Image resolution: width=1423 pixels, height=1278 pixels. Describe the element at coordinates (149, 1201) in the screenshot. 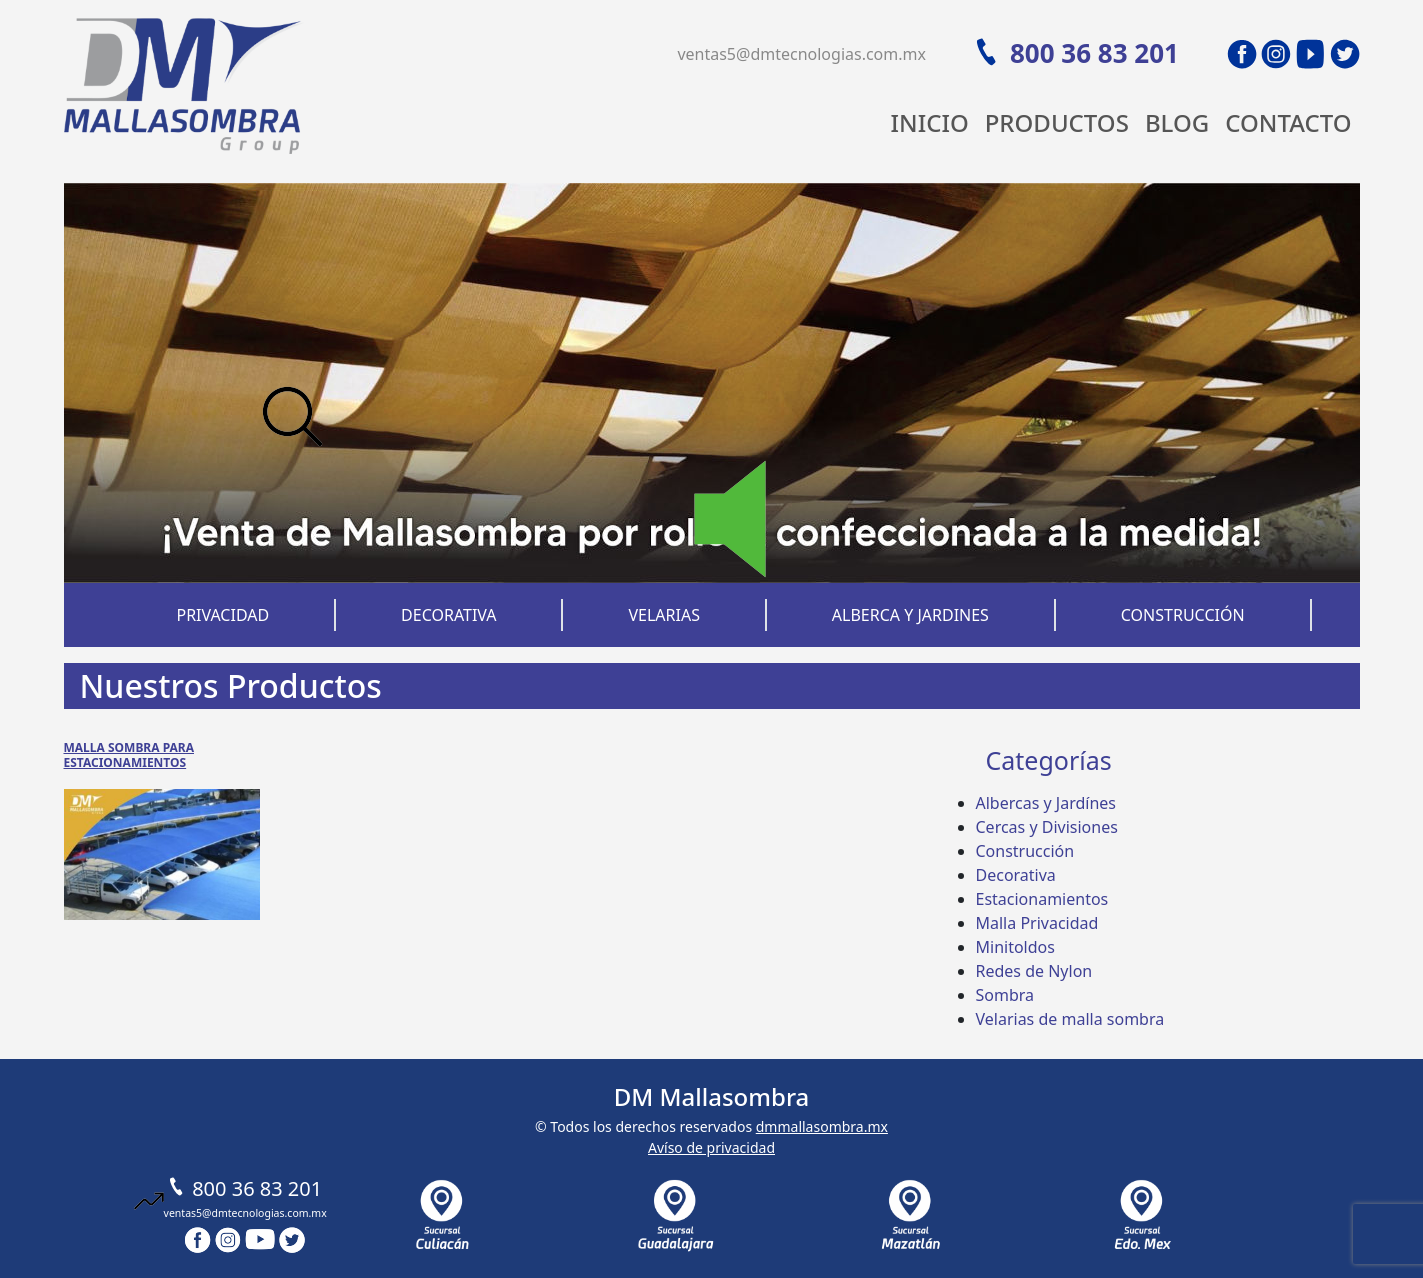

I see `view trending or popular content` at that location.